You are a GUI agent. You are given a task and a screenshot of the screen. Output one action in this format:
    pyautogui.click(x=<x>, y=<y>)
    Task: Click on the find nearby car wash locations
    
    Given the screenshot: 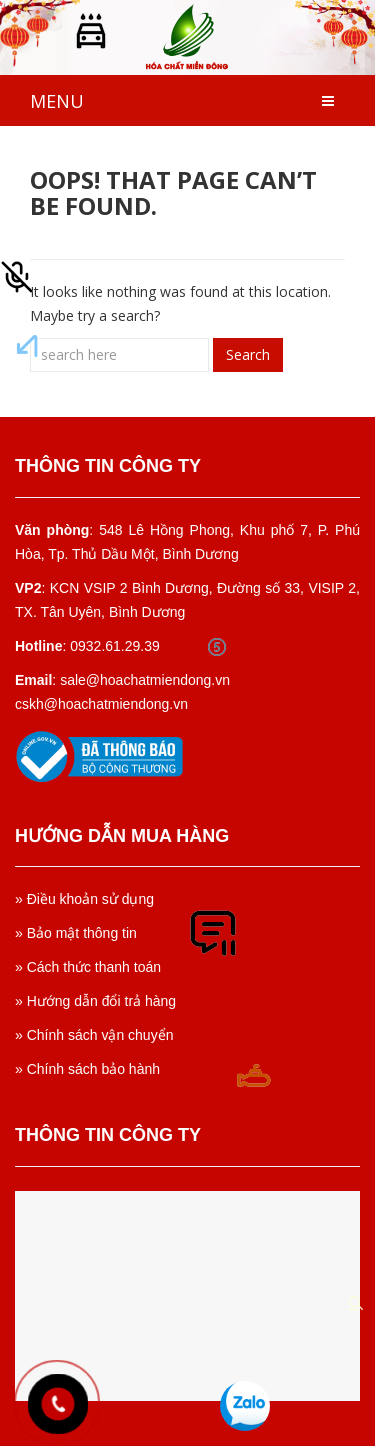 What is the action you would take?
    pyautogui.click(x=91, y=31)
    